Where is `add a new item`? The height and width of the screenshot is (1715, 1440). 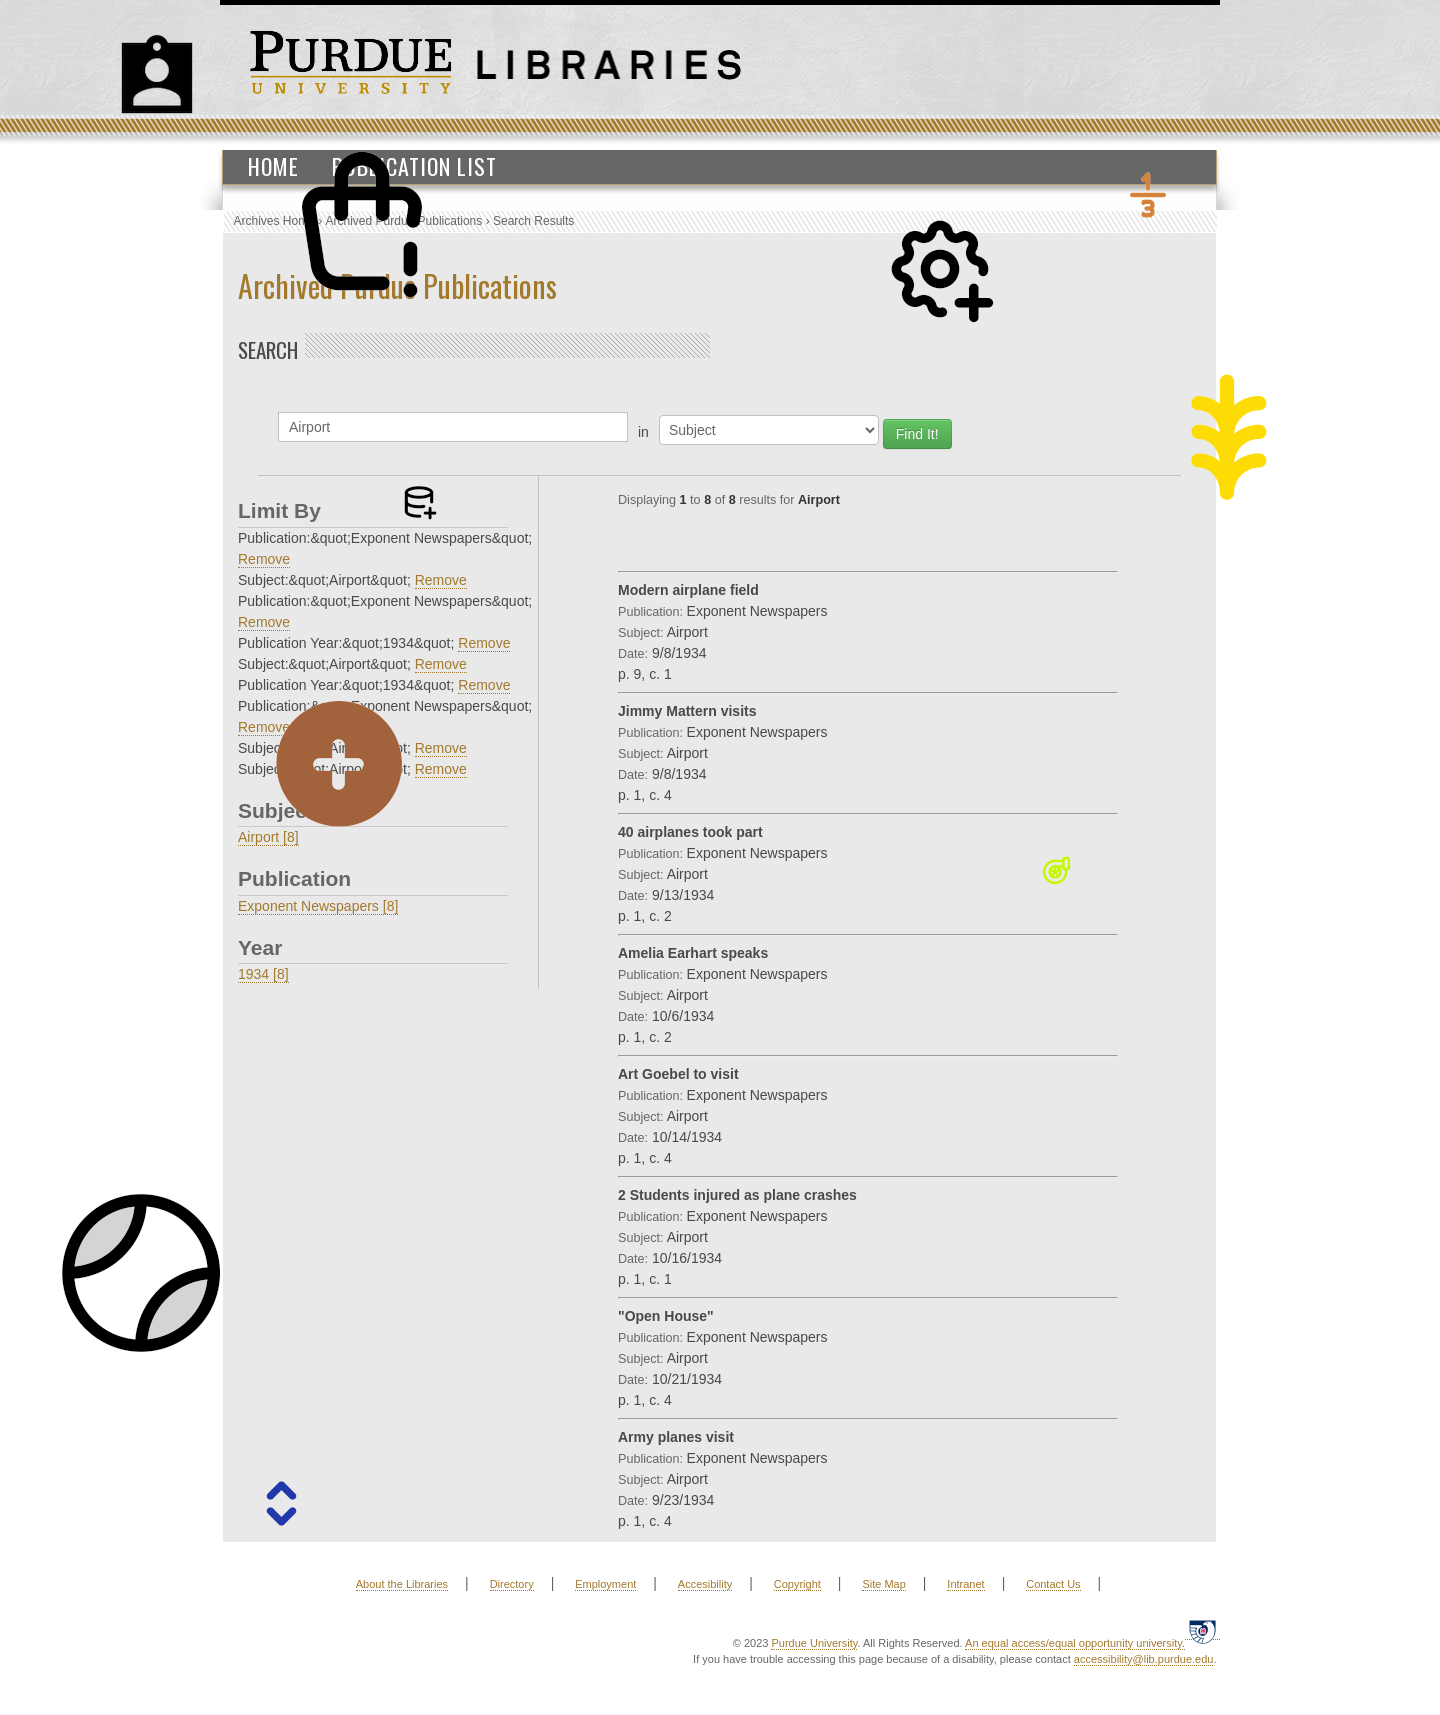
add a new item is located at coordinates (338, 764).